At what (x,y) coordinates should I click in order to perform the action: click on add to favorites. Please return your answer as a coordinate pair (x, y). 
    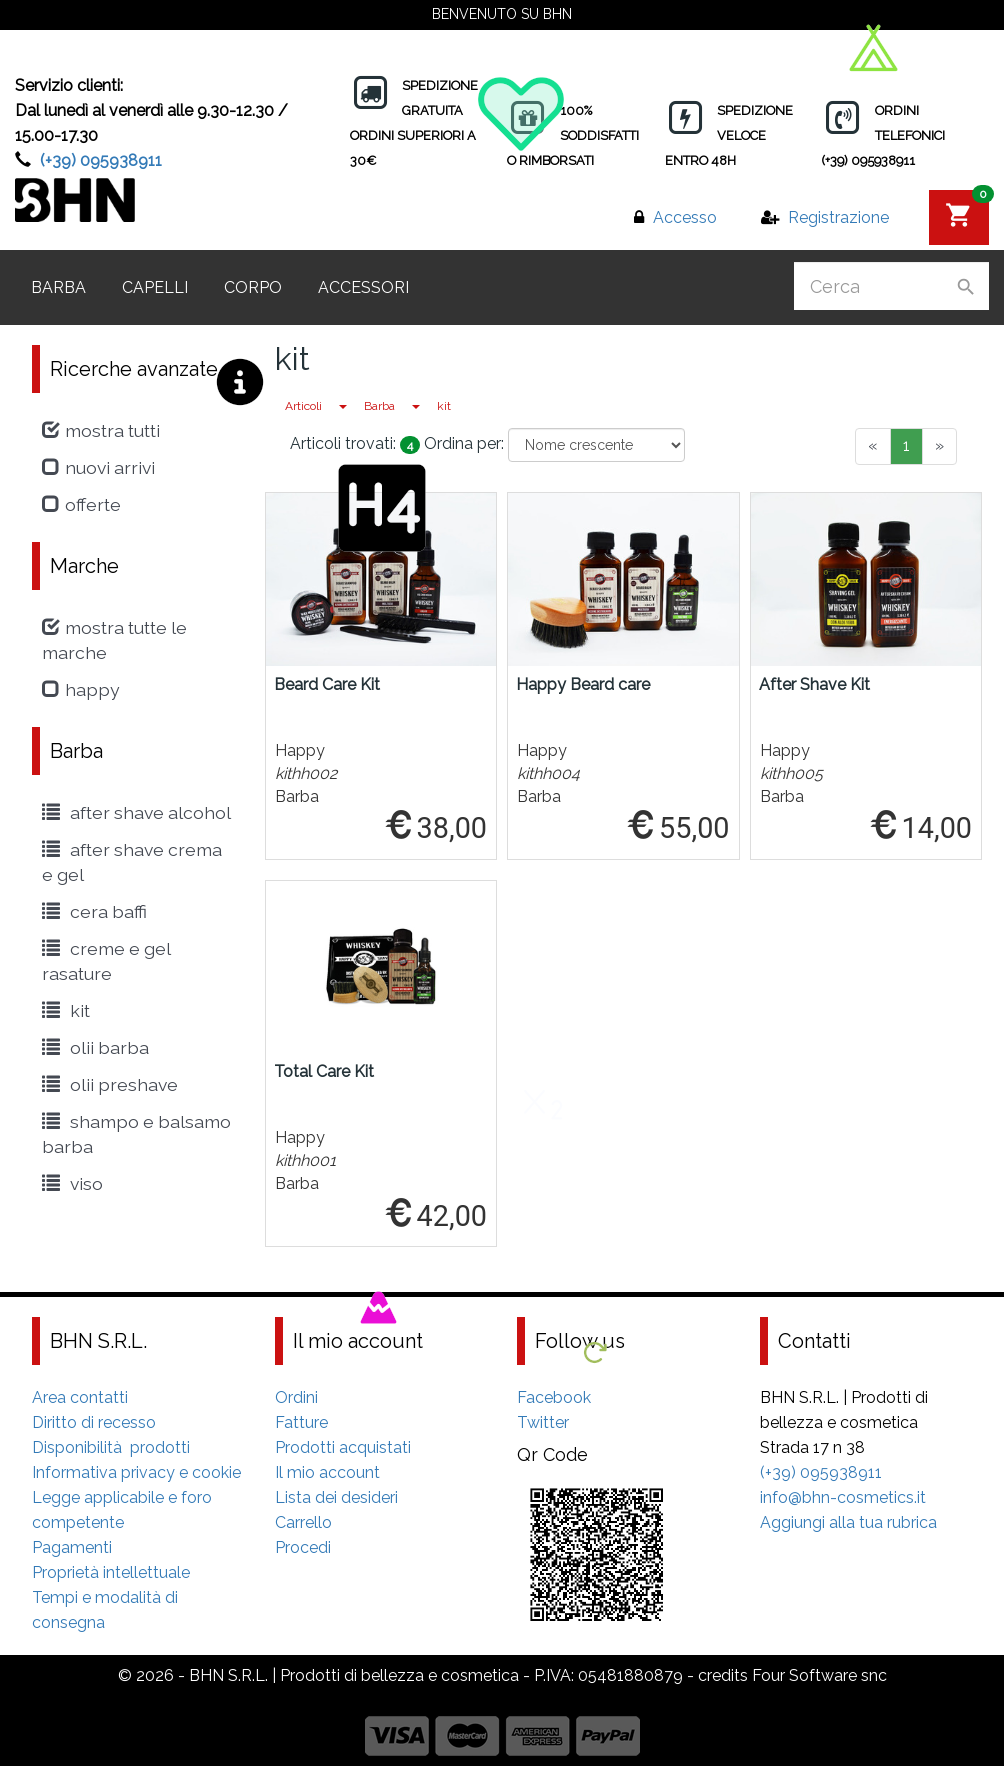
    Looking at the image, I should click on (521, 111).